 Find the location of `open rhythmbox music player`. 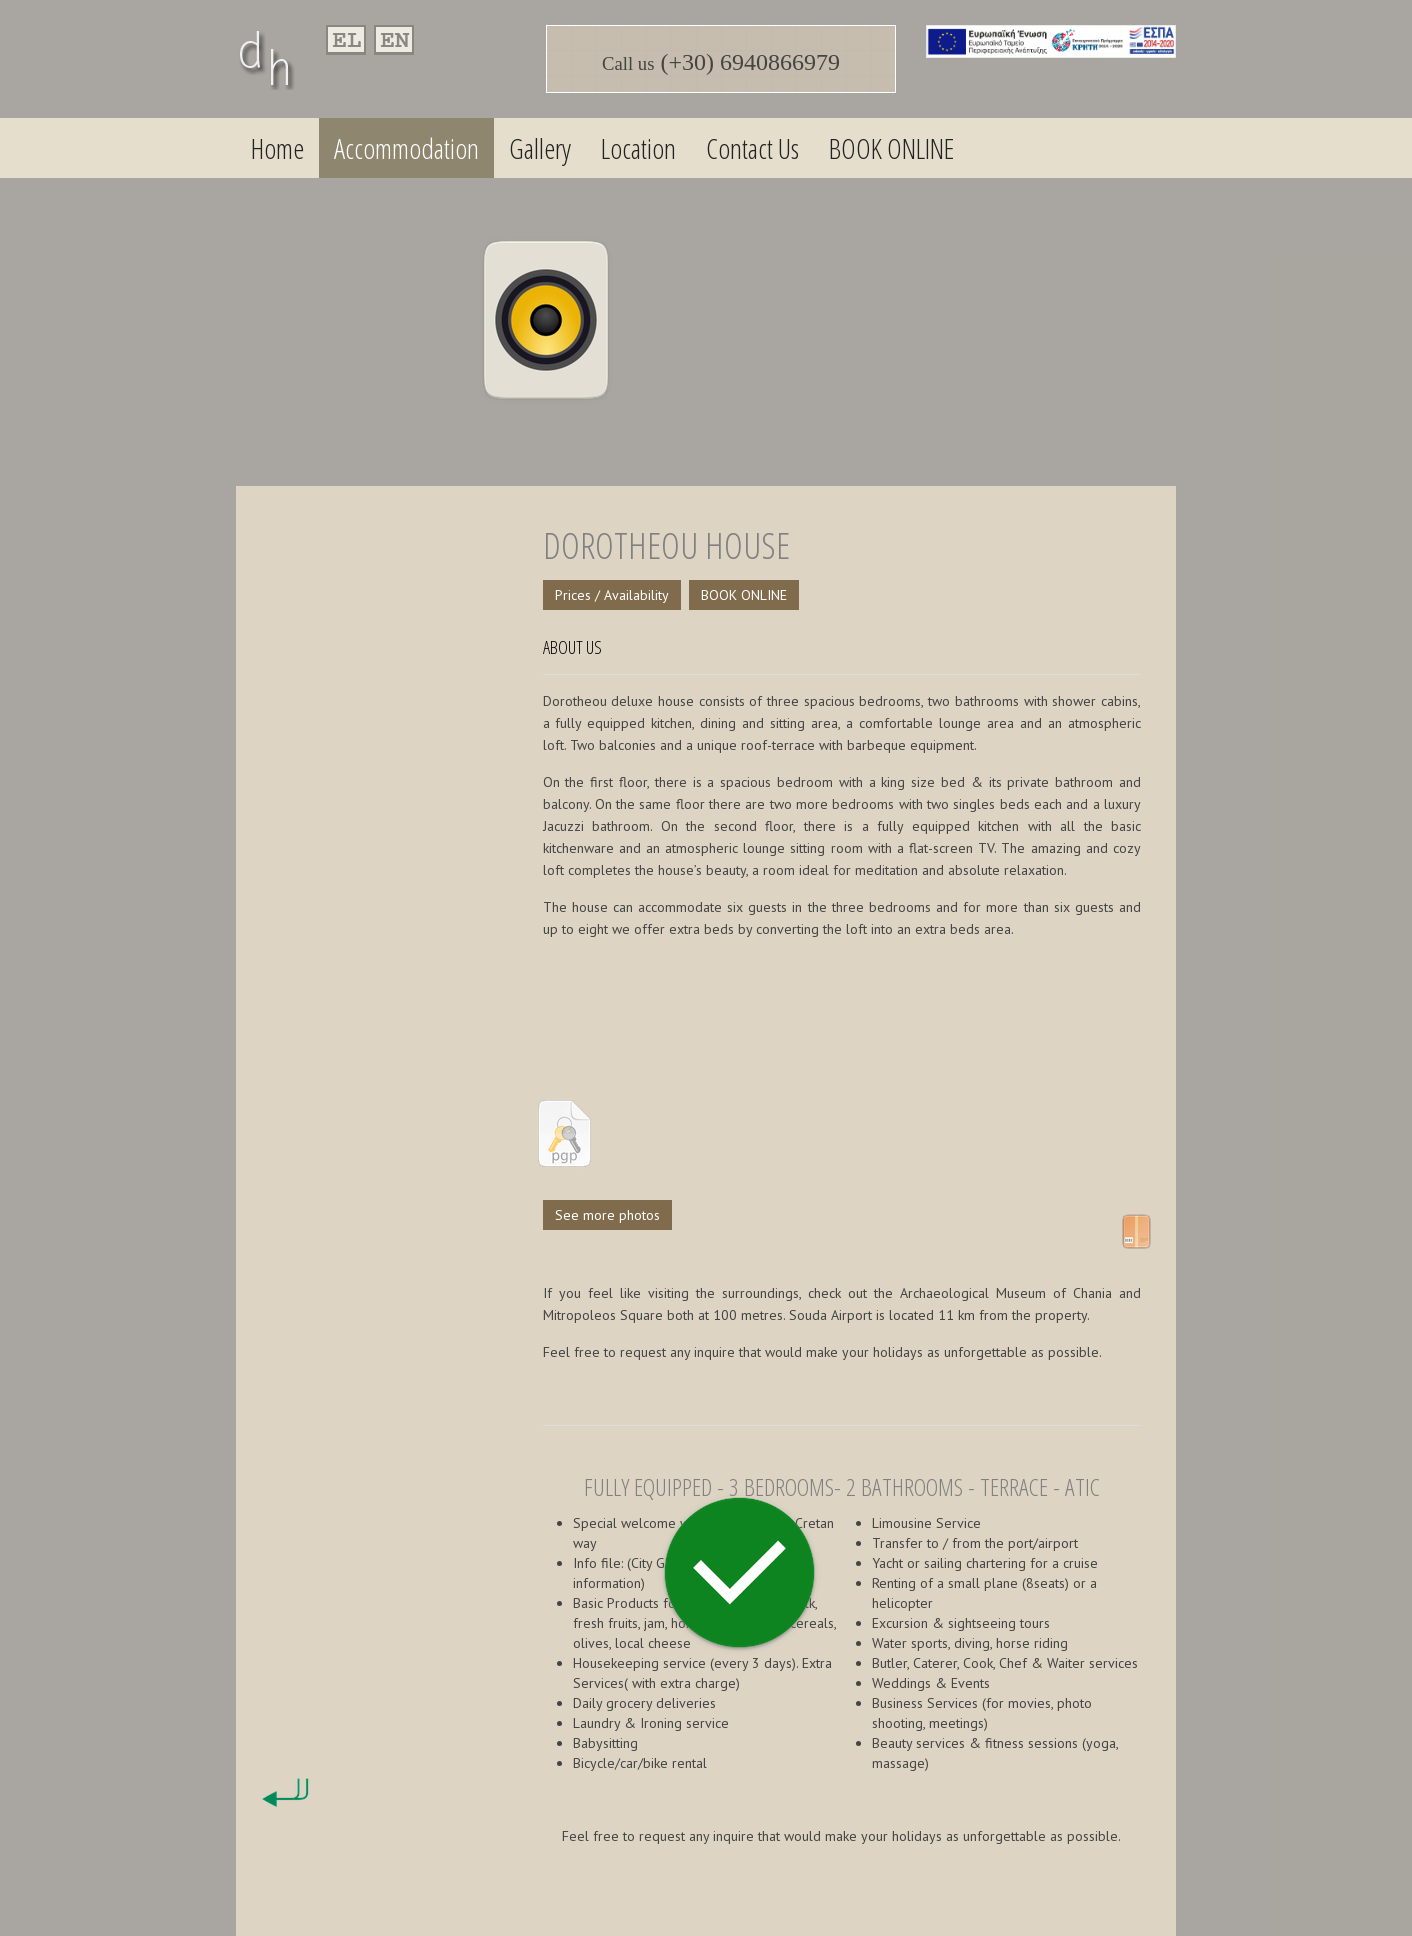

open rhythmbox music player is located at coordinates (546, 320).